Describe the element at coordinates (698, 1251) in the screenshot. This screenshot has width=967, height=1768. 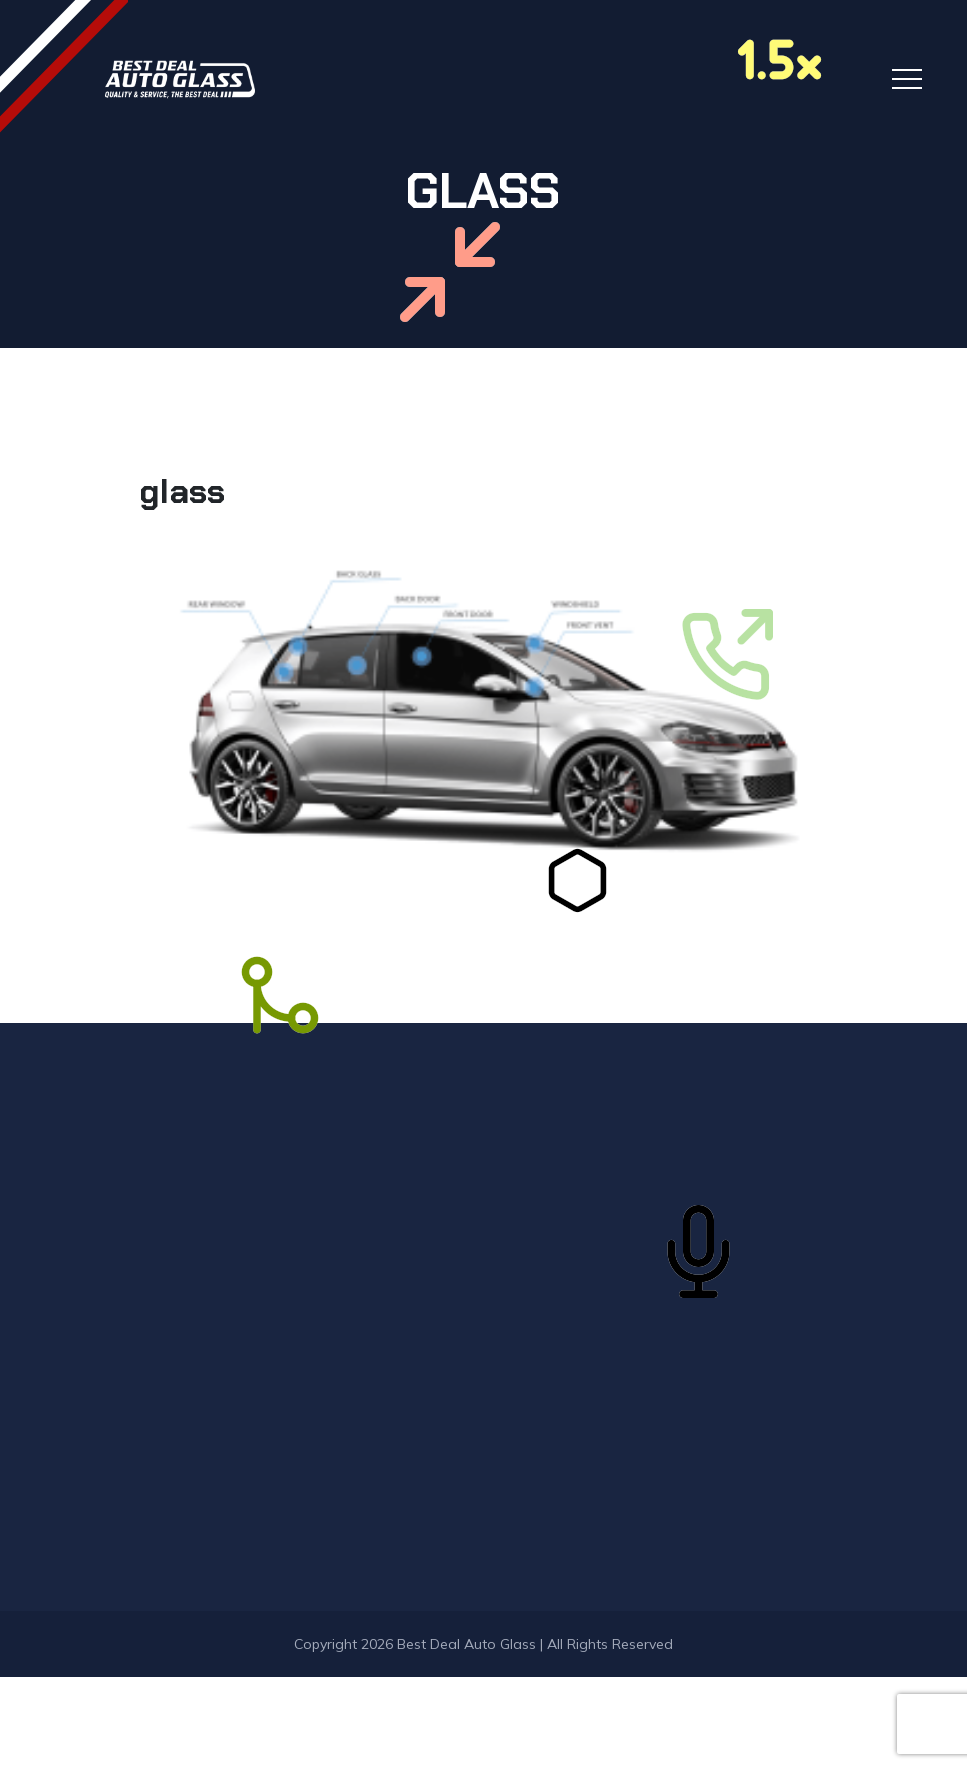
I see `tap to use voice input` at that location.